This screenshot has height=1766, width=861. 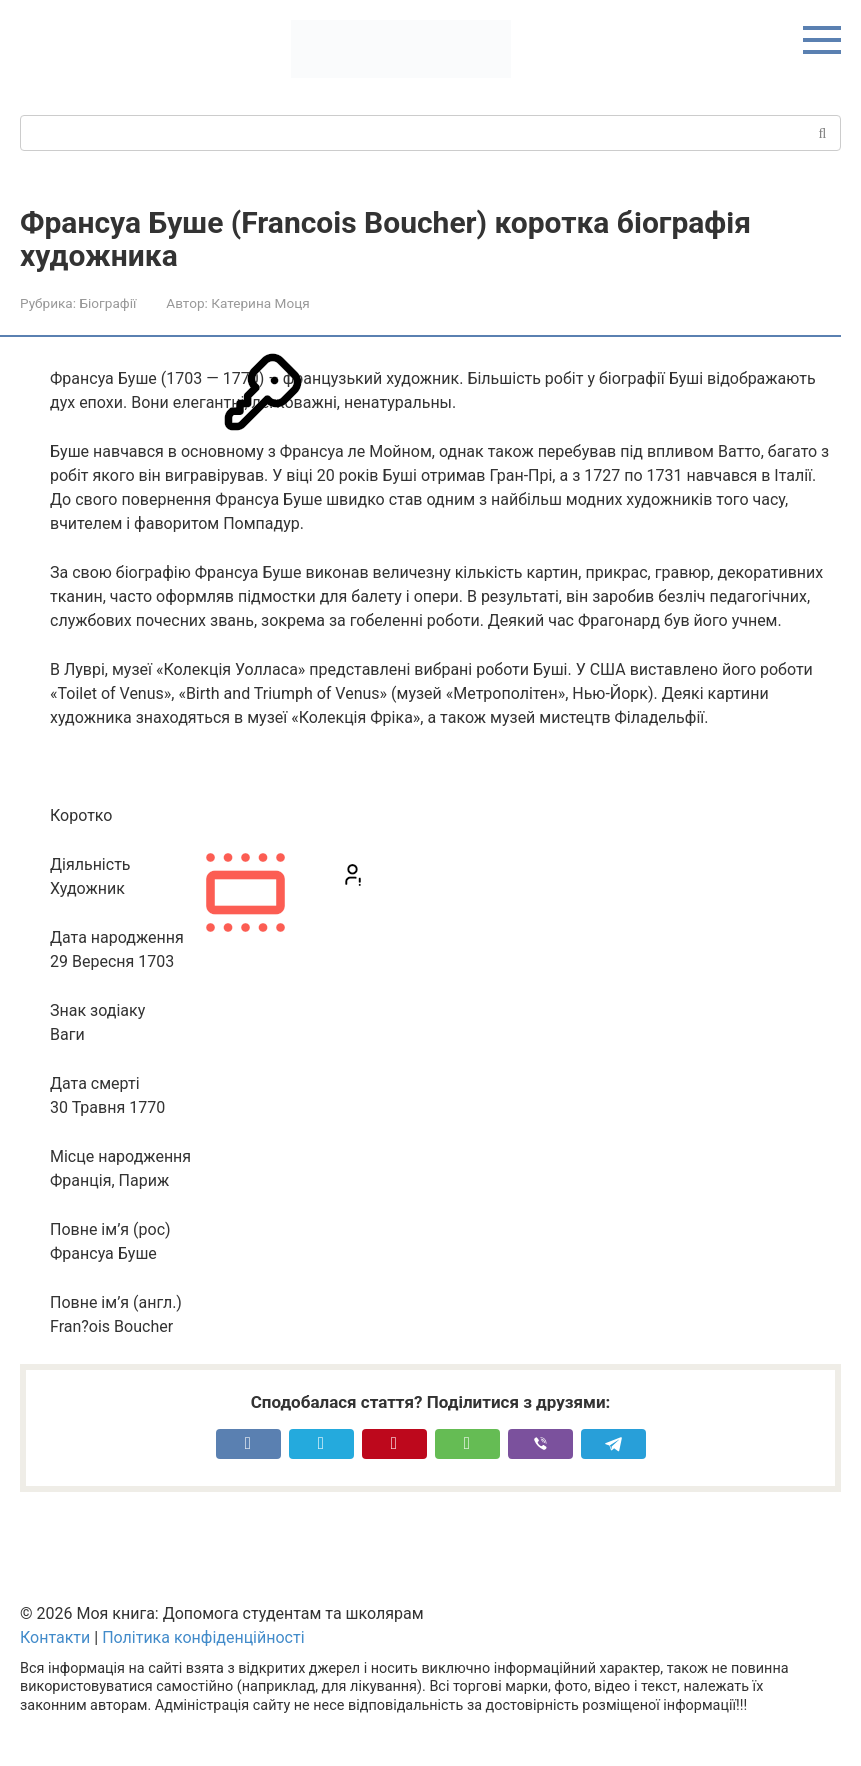 What do you see at coordinates (352, 874) in the screenshot?
I see `user account requires attention` at bounding box center [352, 874].